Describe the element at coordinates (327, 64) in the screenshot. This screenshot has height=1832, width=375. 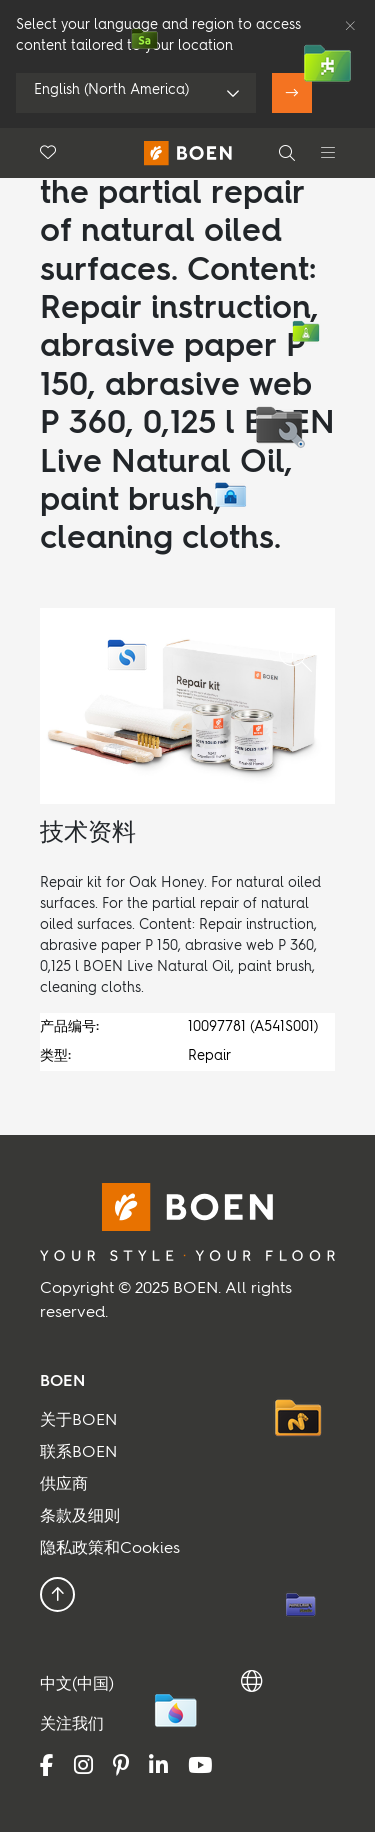
I see `open your GameJolt games folder` at that location.